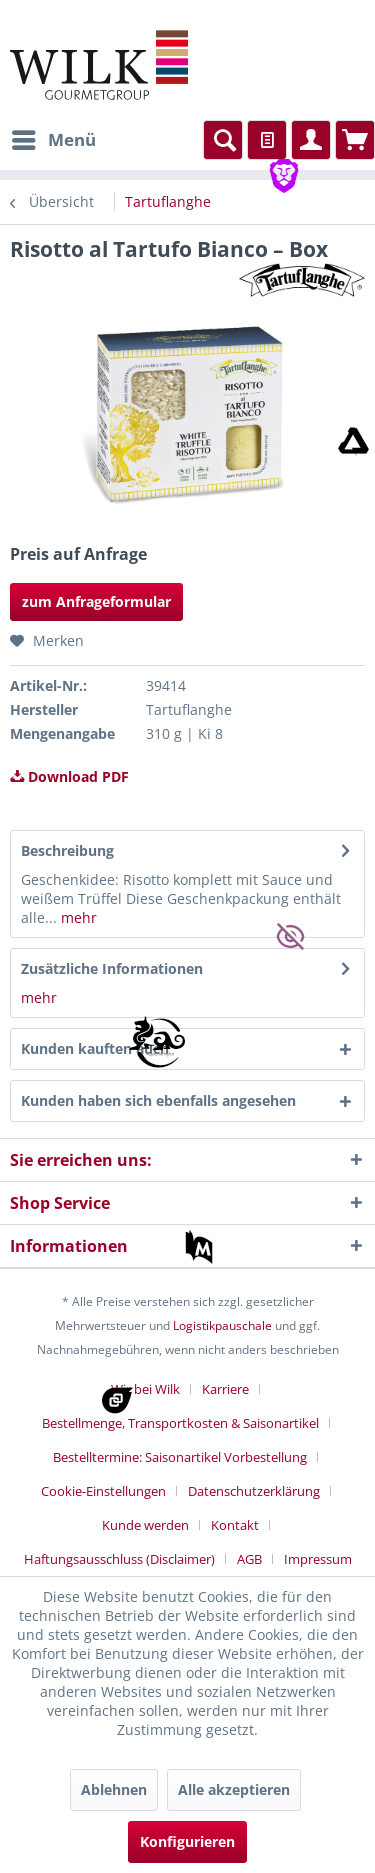  What do you see at coordinates (290, 936) in the screenshot?
I see `hide password or sensitive content` at bounding box center [290, 936].